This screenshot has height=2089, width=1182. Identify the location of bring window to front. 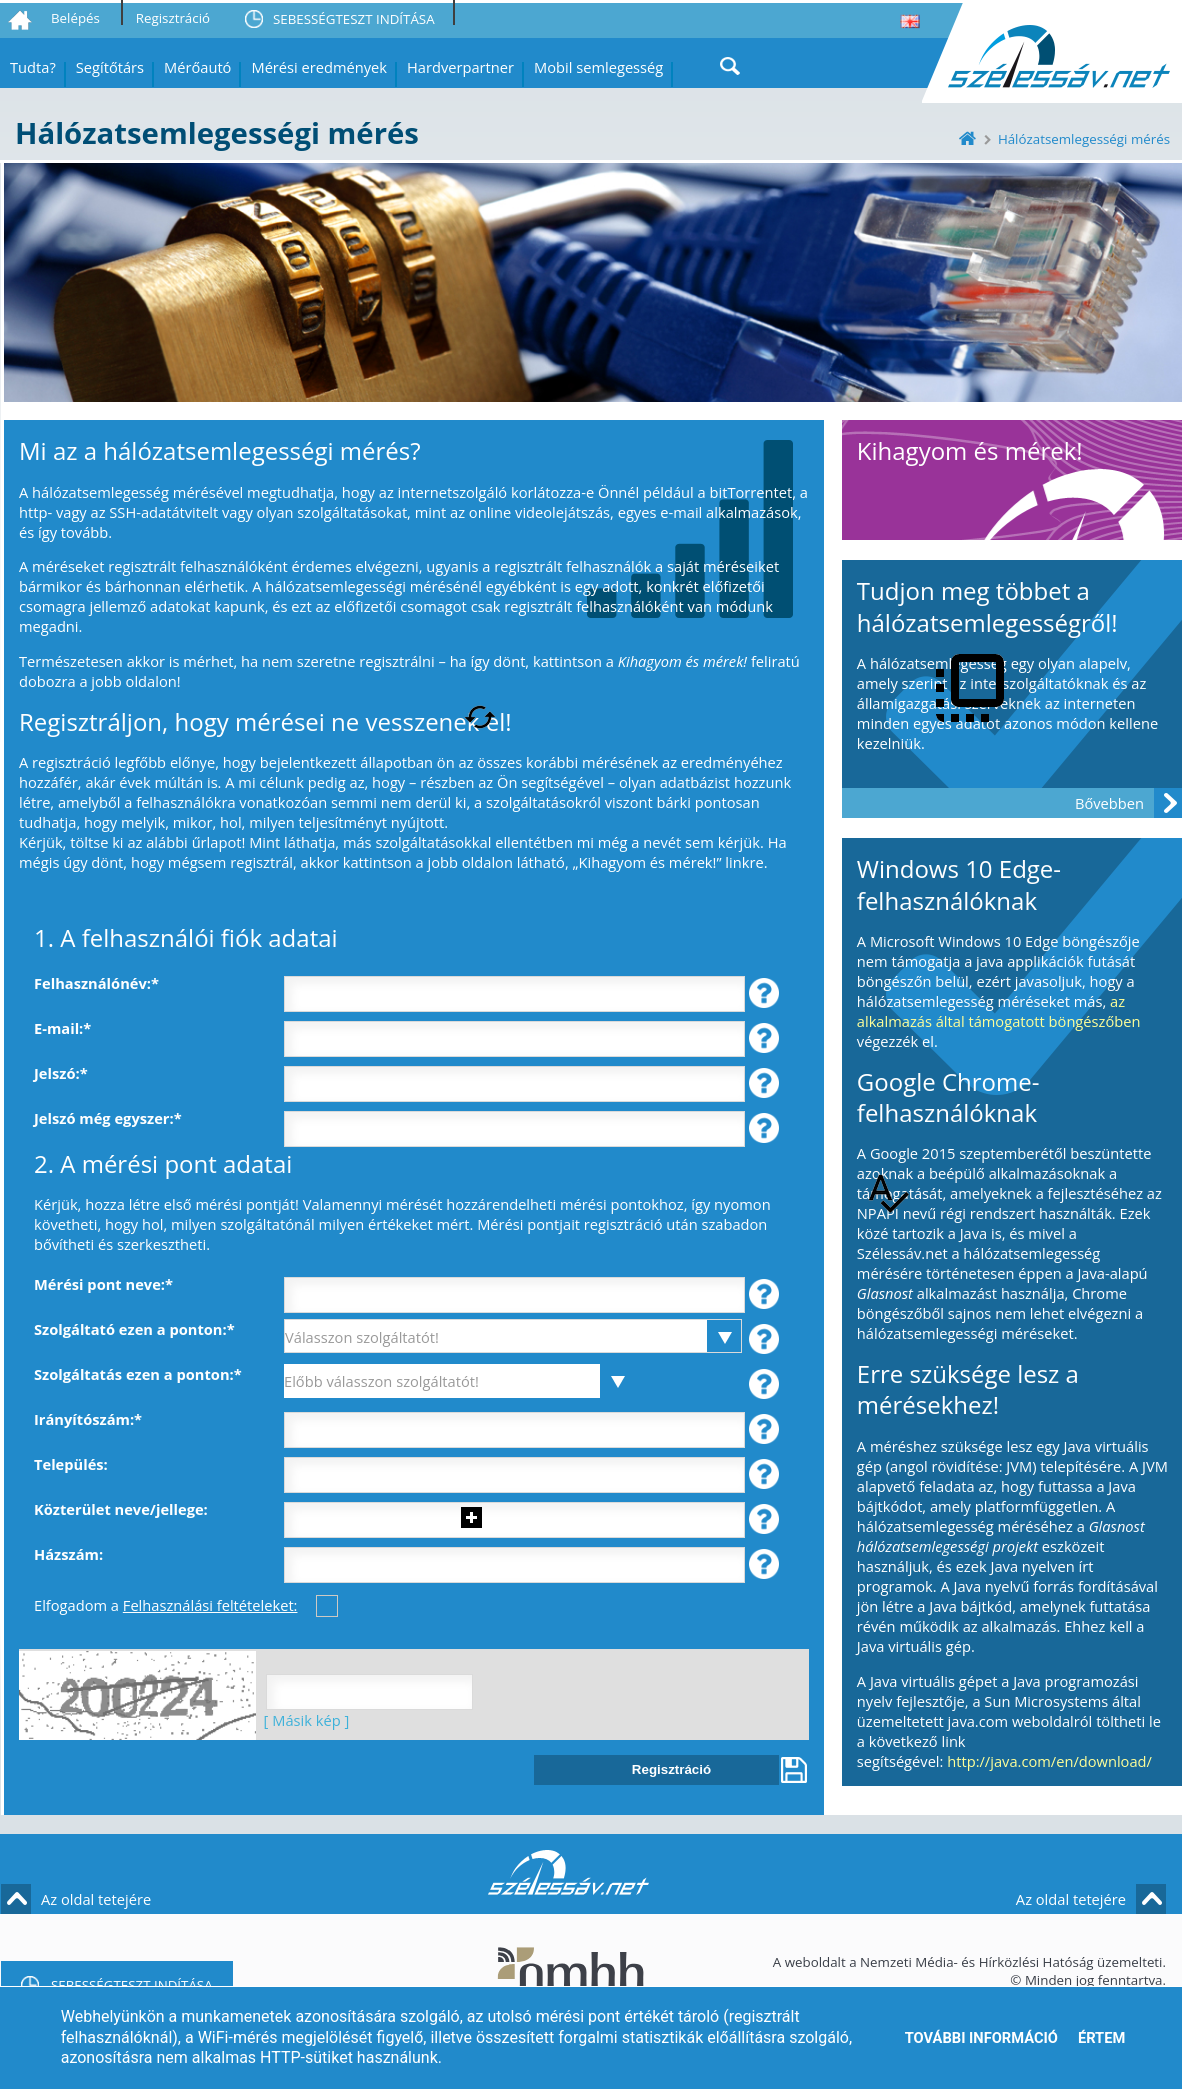
(970, 688).